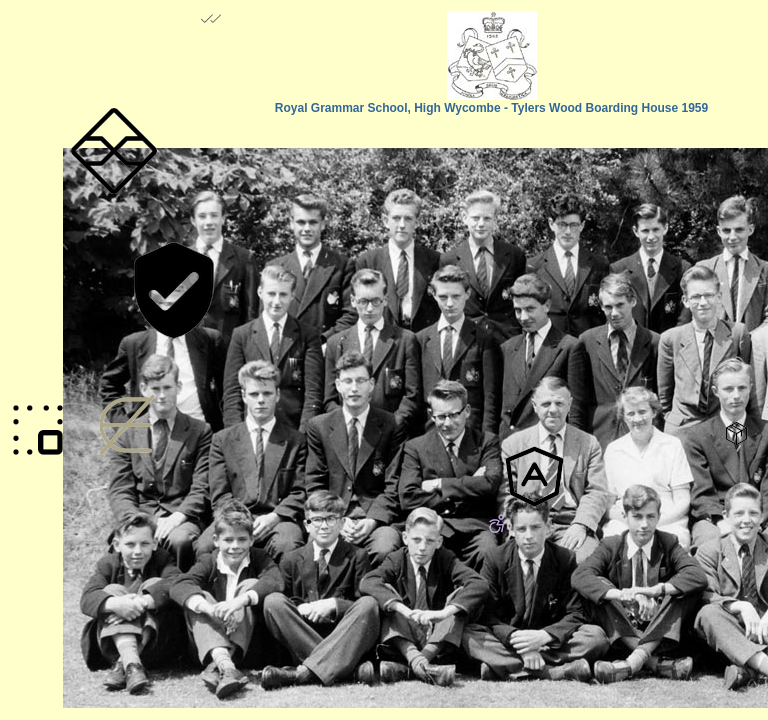  What do you see at coordinates (497, 524) in the screenshot?
I see `indicates wheelchair accessible route or facility` at bounding box center [497, 524].